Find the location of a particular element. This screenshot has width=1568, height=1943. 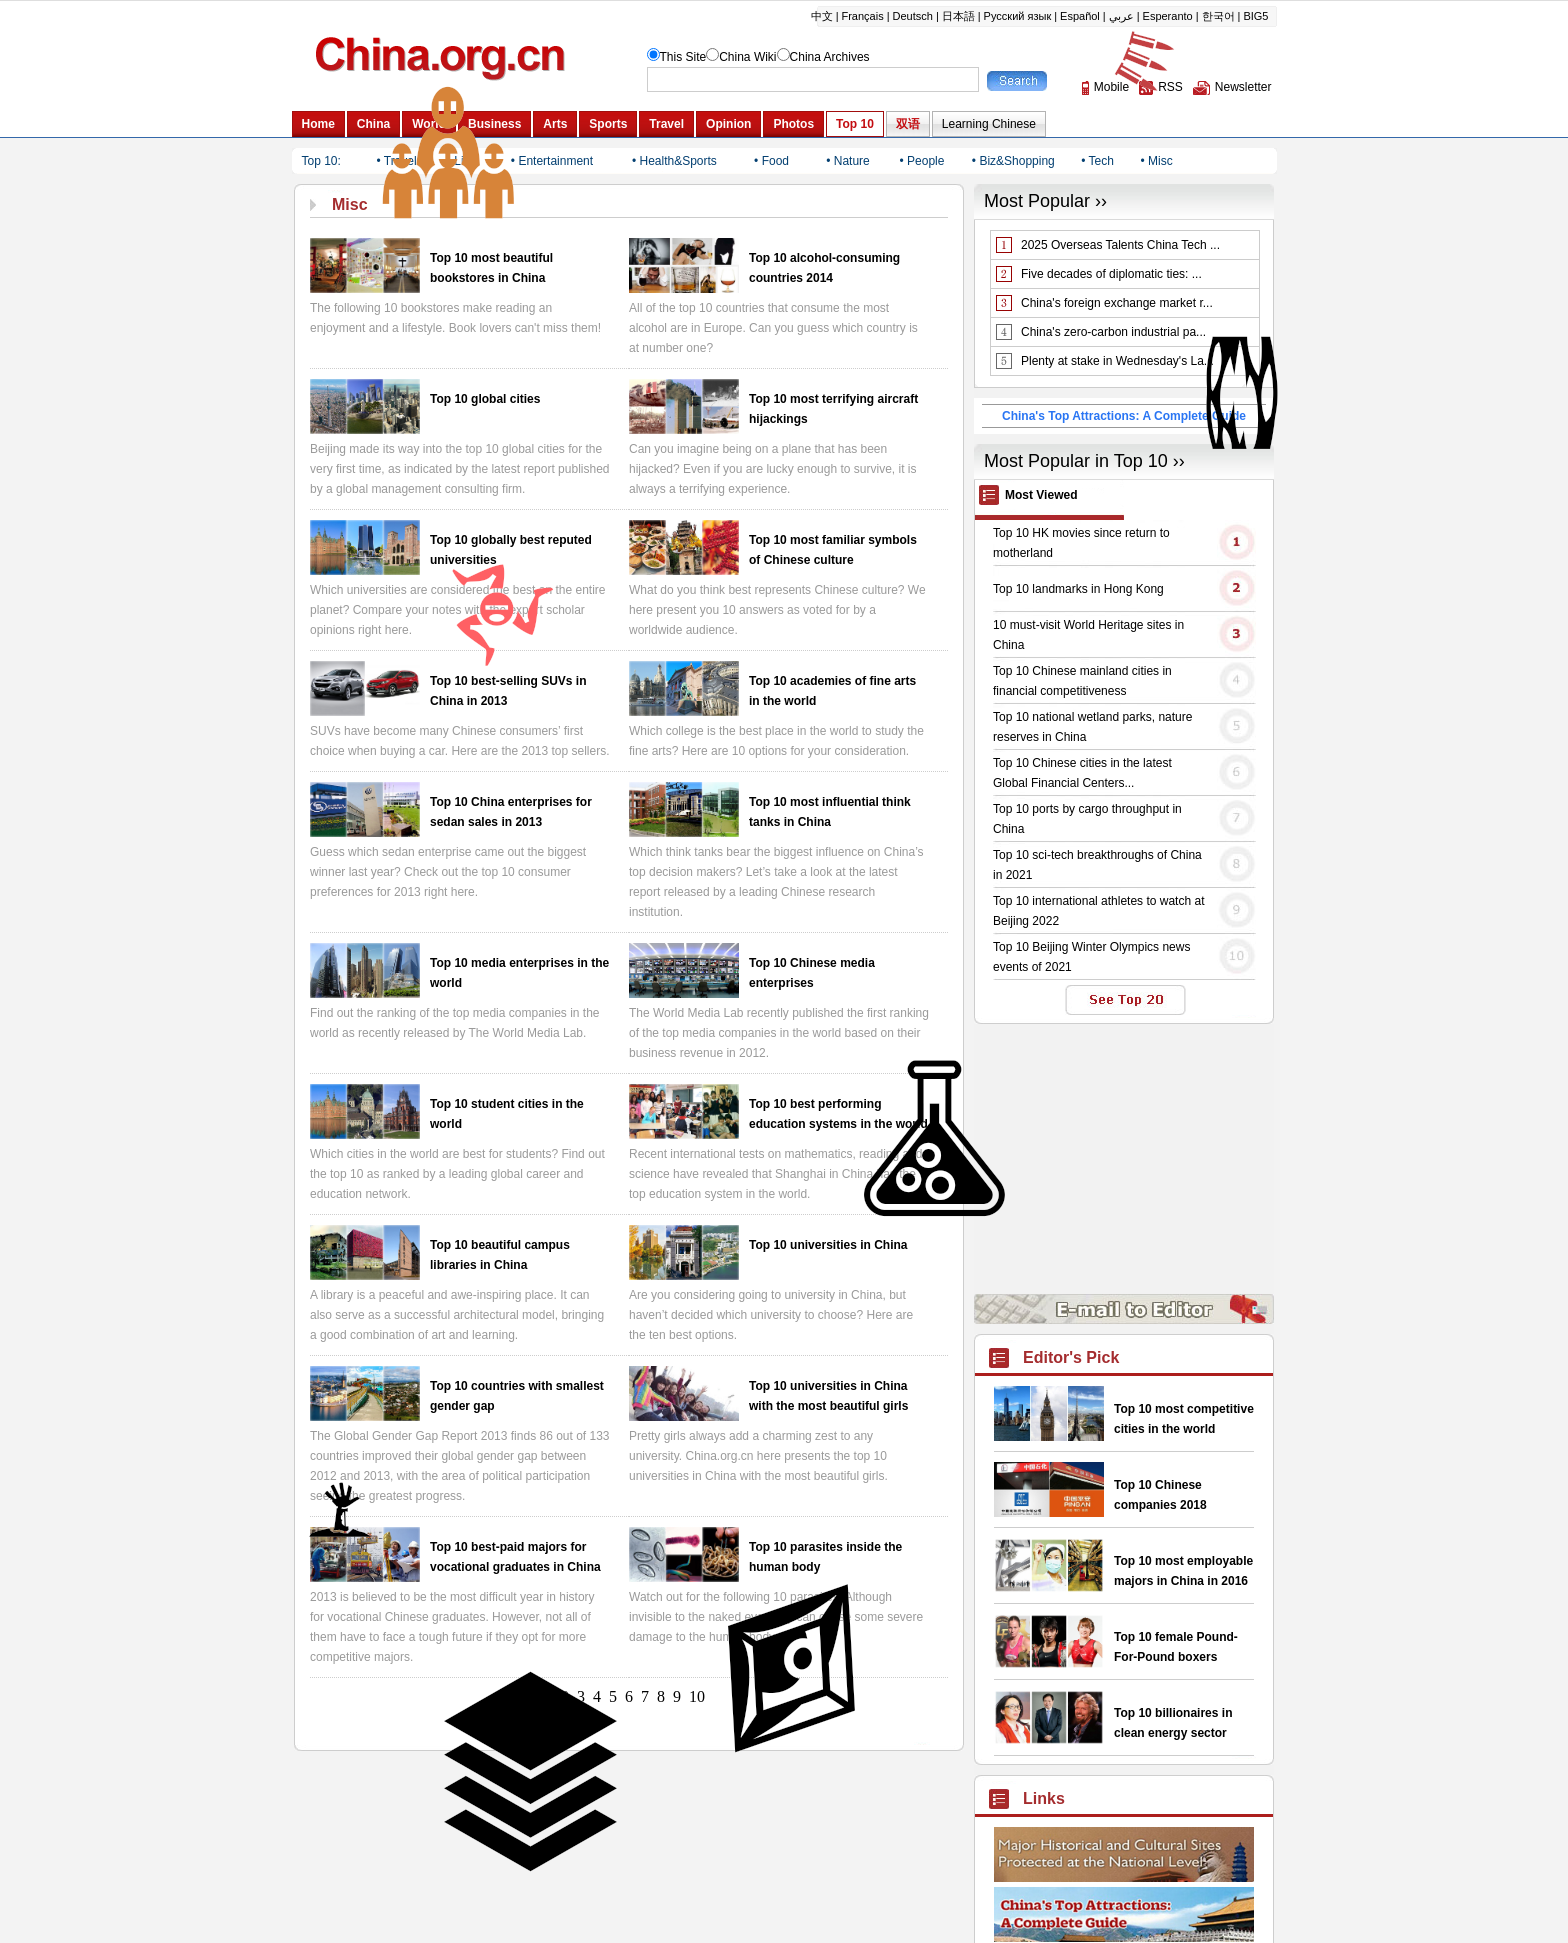

access the chemistry or science section is located at coordinates (935, 1137).